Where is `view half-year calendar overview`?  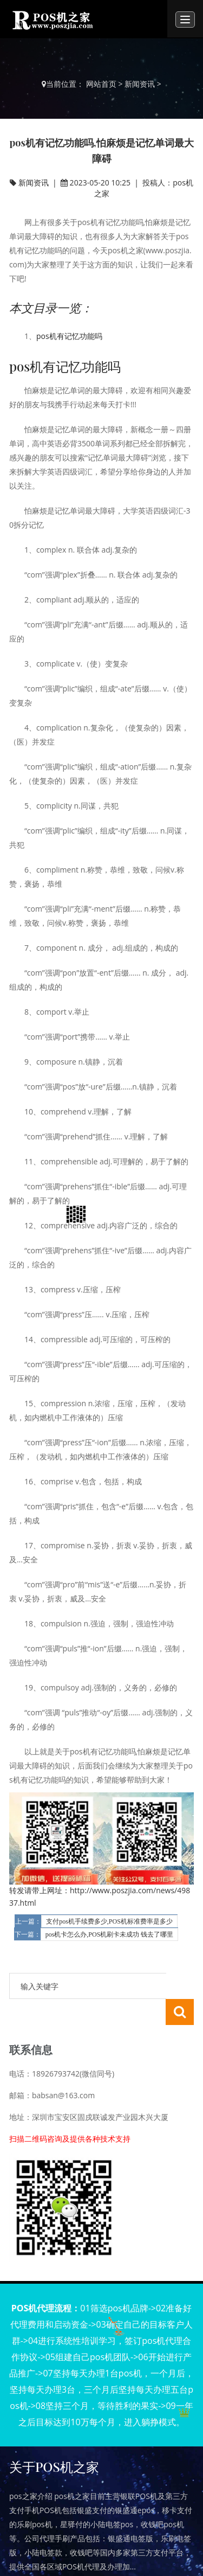
view half-year calendar overview is located at coordinates (76, 1214).